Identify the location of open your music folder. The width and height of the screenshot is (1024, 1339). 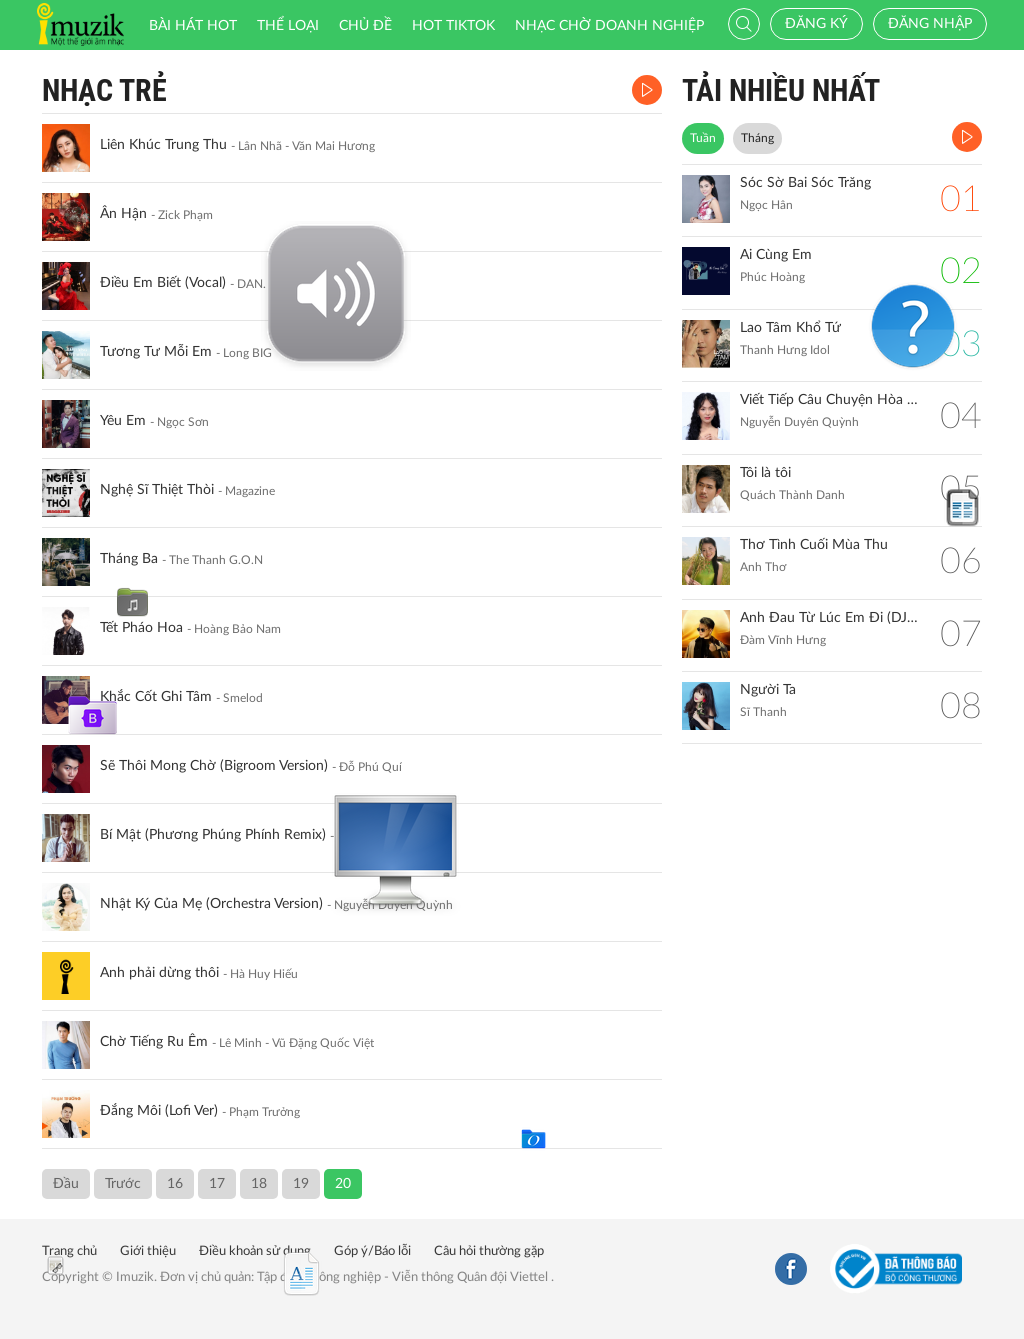
(132, 601).